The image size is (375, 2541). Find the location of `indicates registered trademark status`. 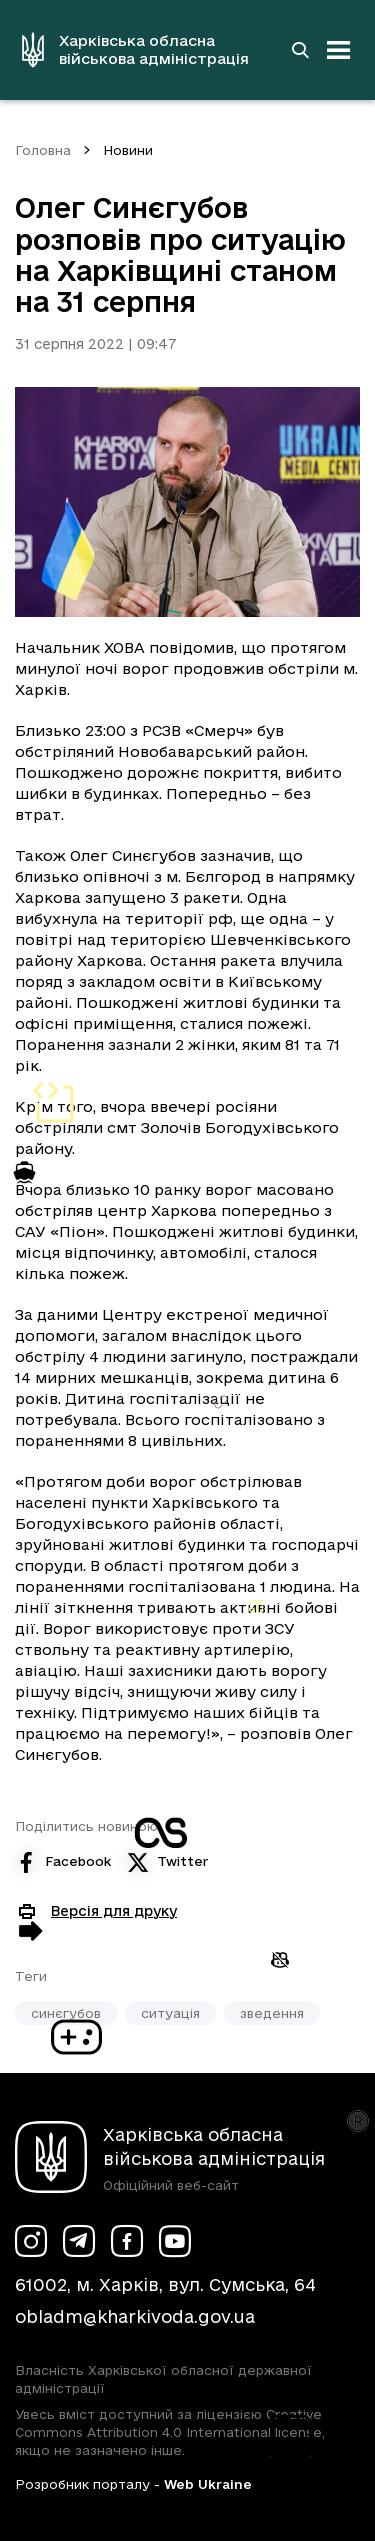

indicates registered trademark status is located at coordinates (358, 2121).